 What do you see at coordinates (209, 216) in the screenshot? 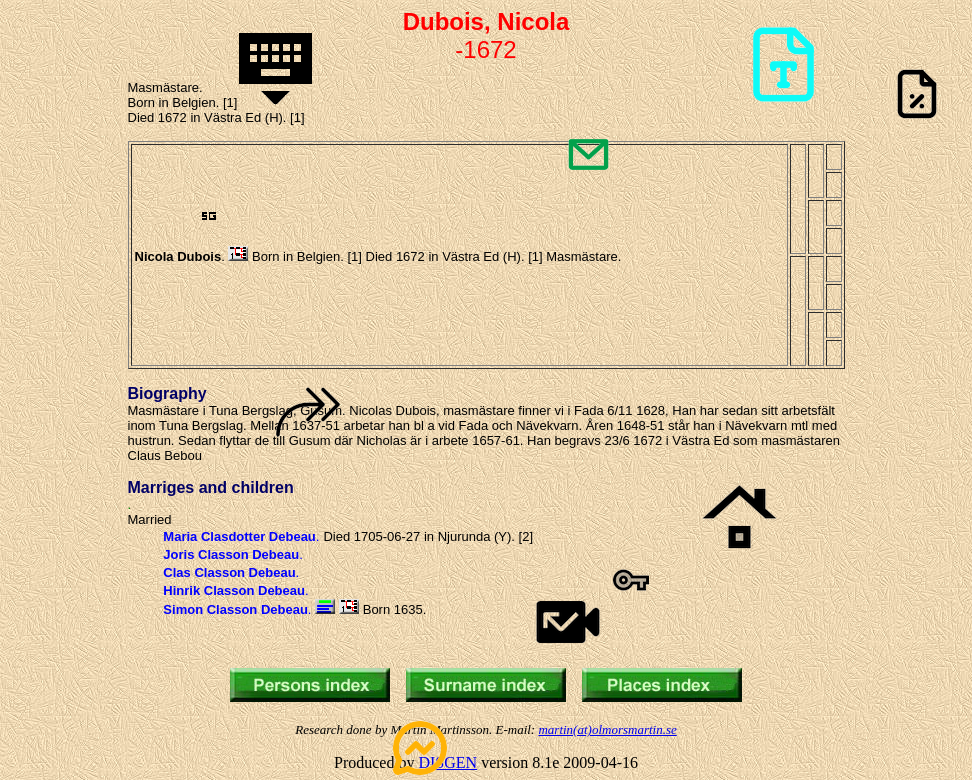
I see `indicates 5G network connectivity status` at bounding box center [209, 216].